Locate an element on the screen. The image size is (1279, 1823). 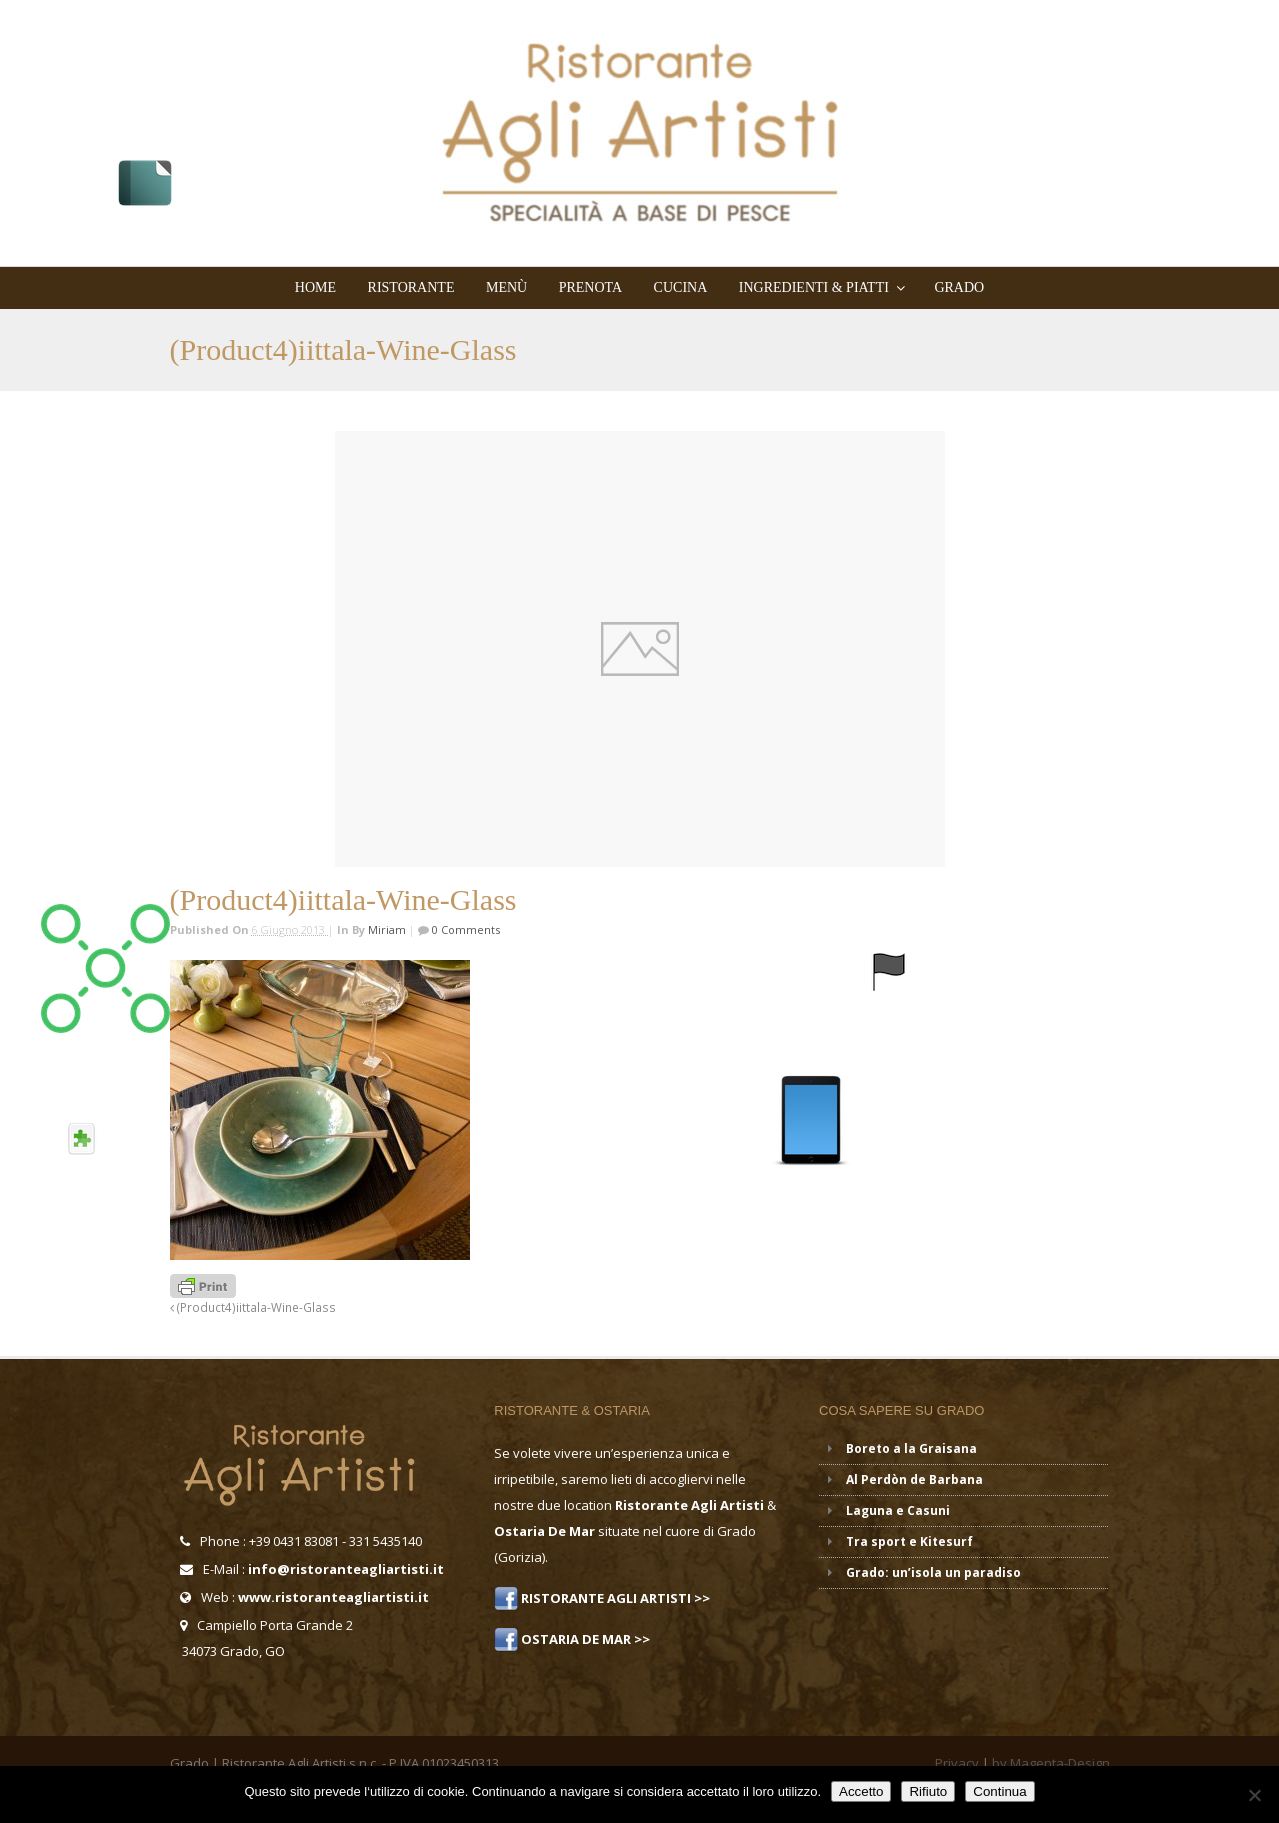
change desktop wallpaper settings is located at coordinates (145, 181).